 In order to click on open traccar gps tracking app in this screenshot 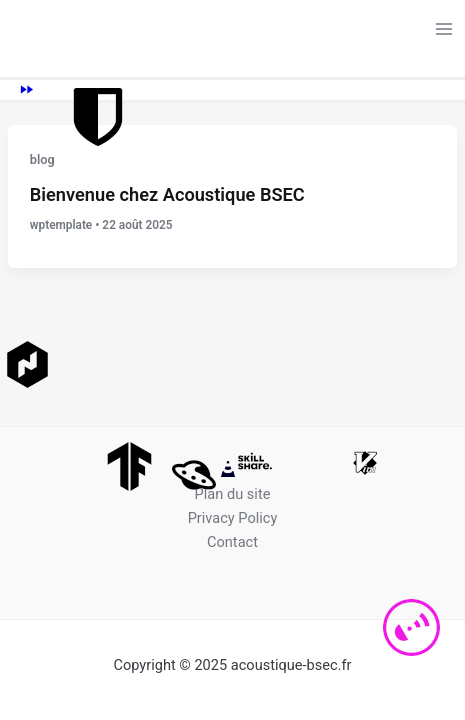, I will do `click(411, 627)`.